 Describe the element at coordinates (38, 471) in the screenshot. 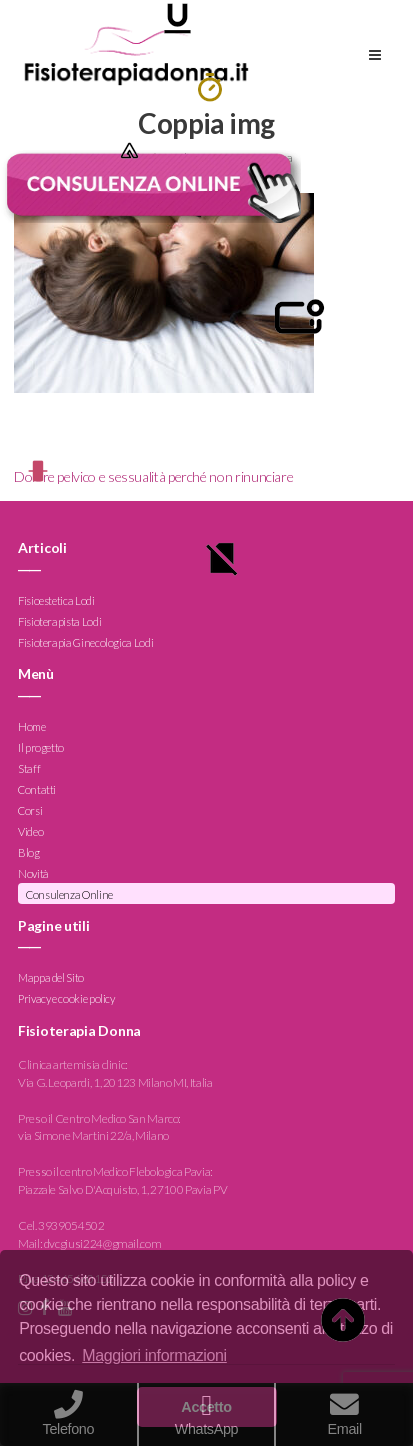

I see `align object to vertical center` at that location.